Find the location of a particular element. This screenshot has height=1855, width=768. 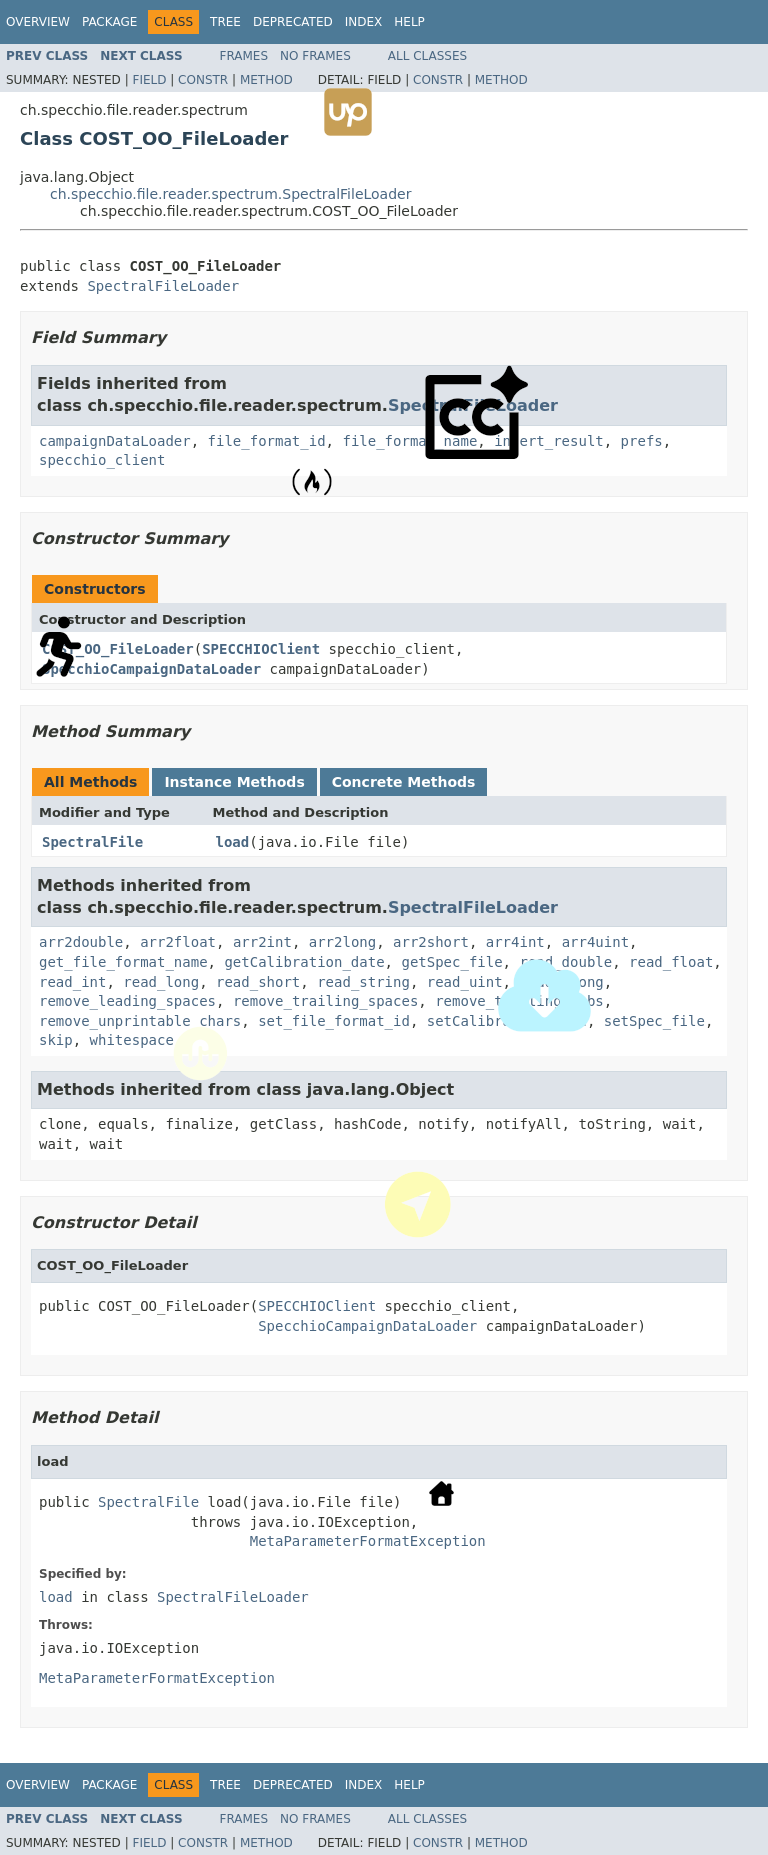

enable AI-powered closed captions is located at coordinates (472, 417).